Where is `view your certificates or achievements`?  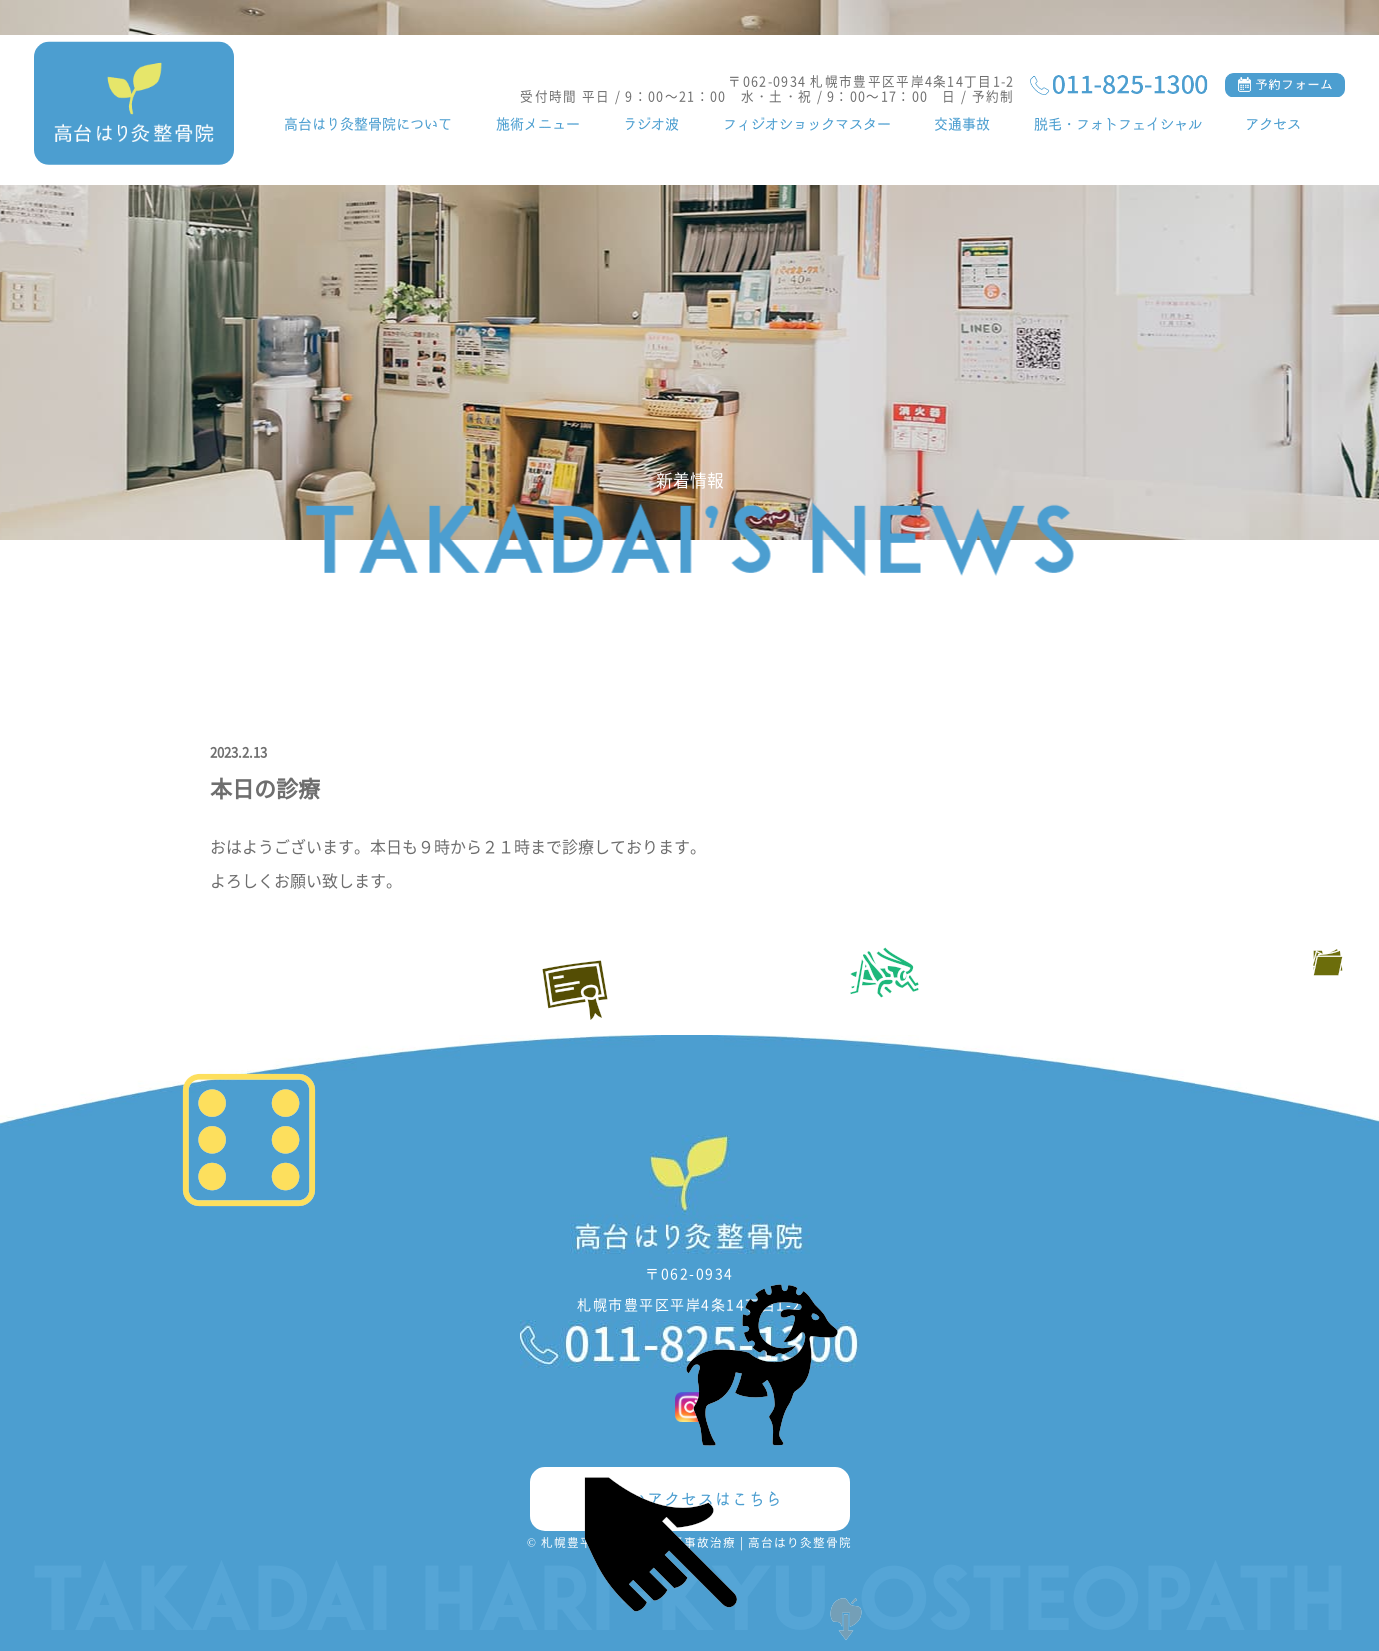
view your certificates or achievements is located at coordinates (575, 987).